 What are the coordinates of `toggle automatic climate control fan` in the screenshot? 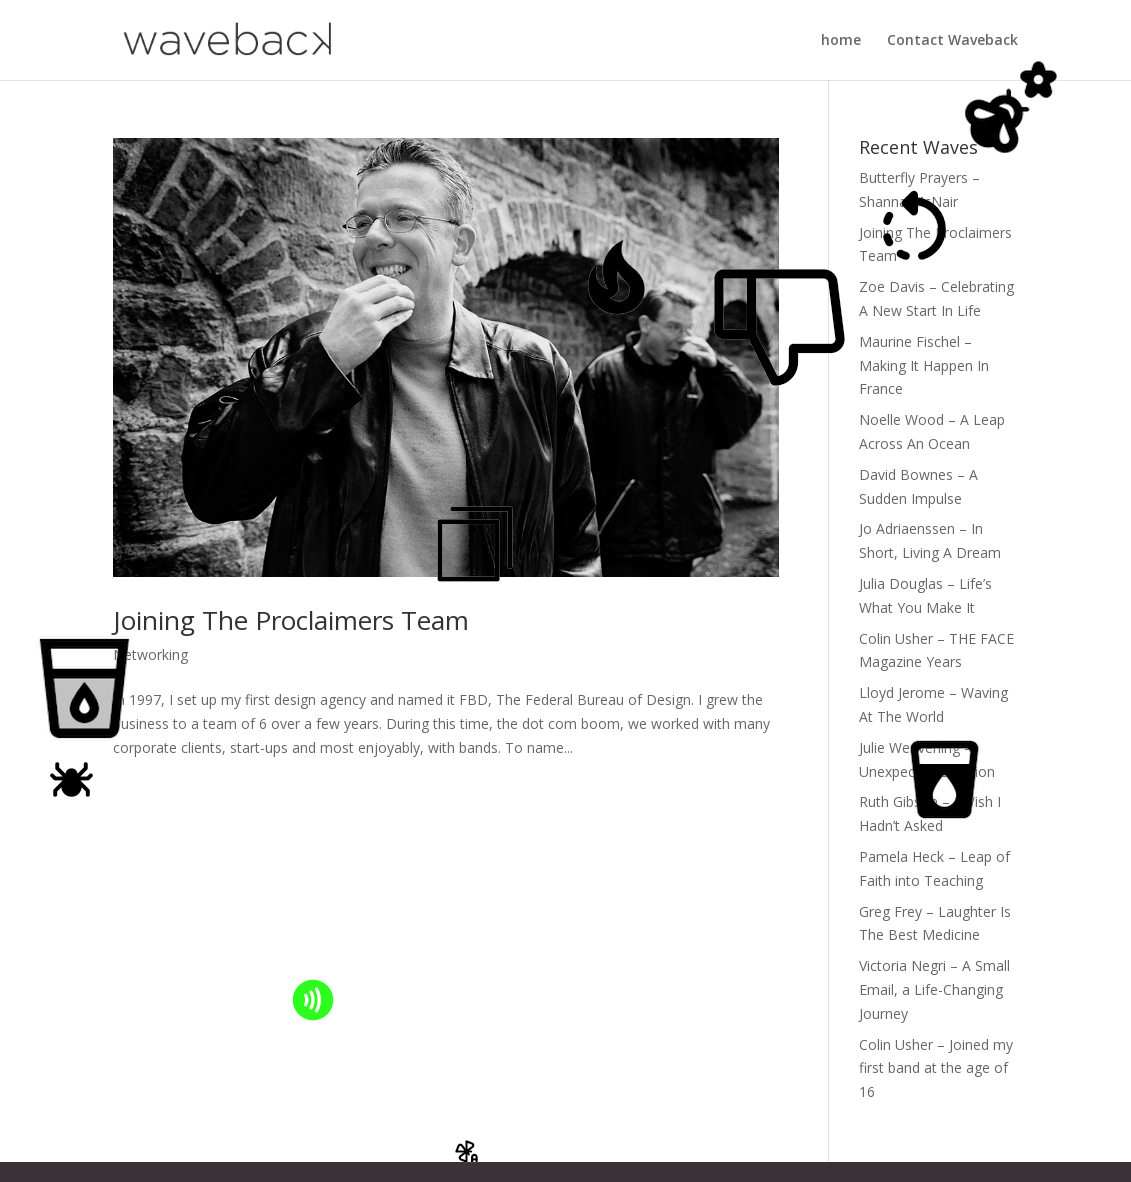 It's located at (466, 1151).